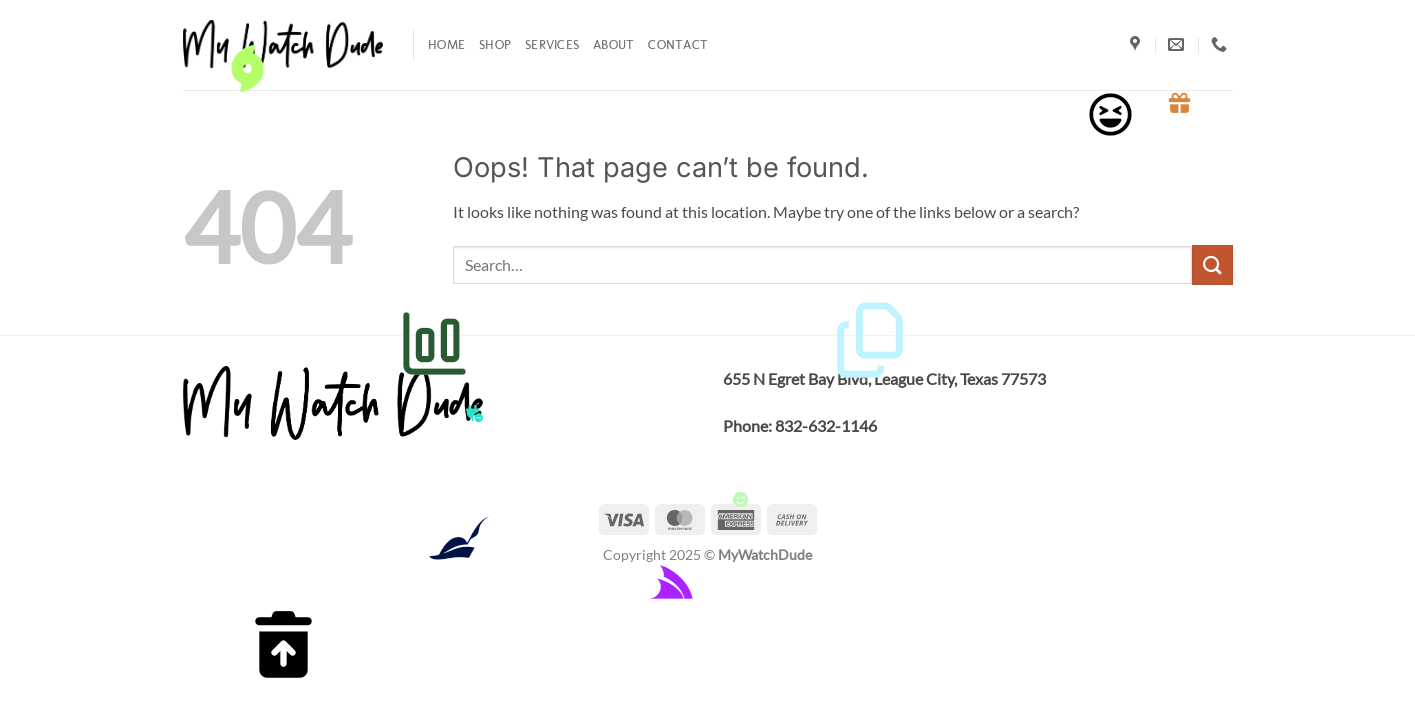  Describe the element at coordinates (473, 413) in the screenshot. I see `disconnect or remove a power connection` at that location.